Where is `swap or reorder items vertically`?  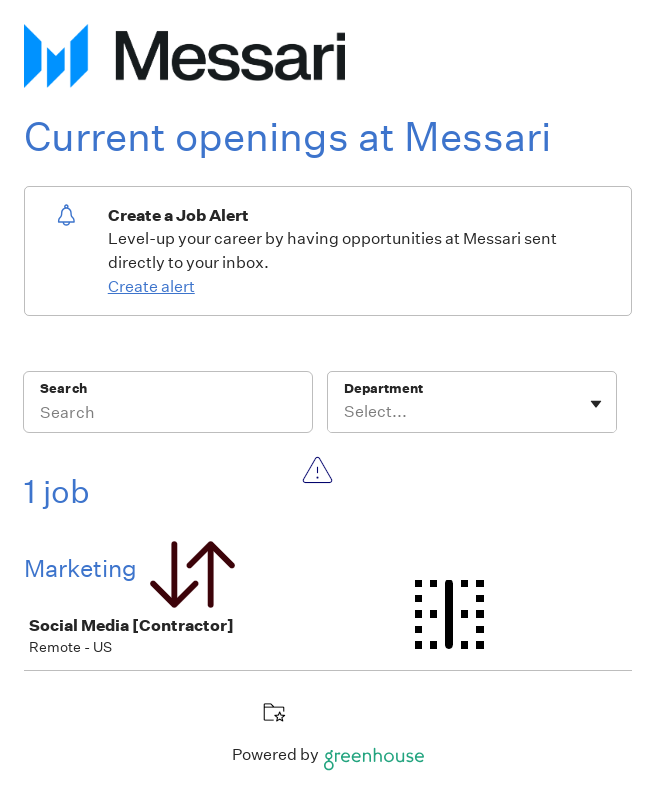 swap or reorder items vertically is located at coordinates (192, 574).